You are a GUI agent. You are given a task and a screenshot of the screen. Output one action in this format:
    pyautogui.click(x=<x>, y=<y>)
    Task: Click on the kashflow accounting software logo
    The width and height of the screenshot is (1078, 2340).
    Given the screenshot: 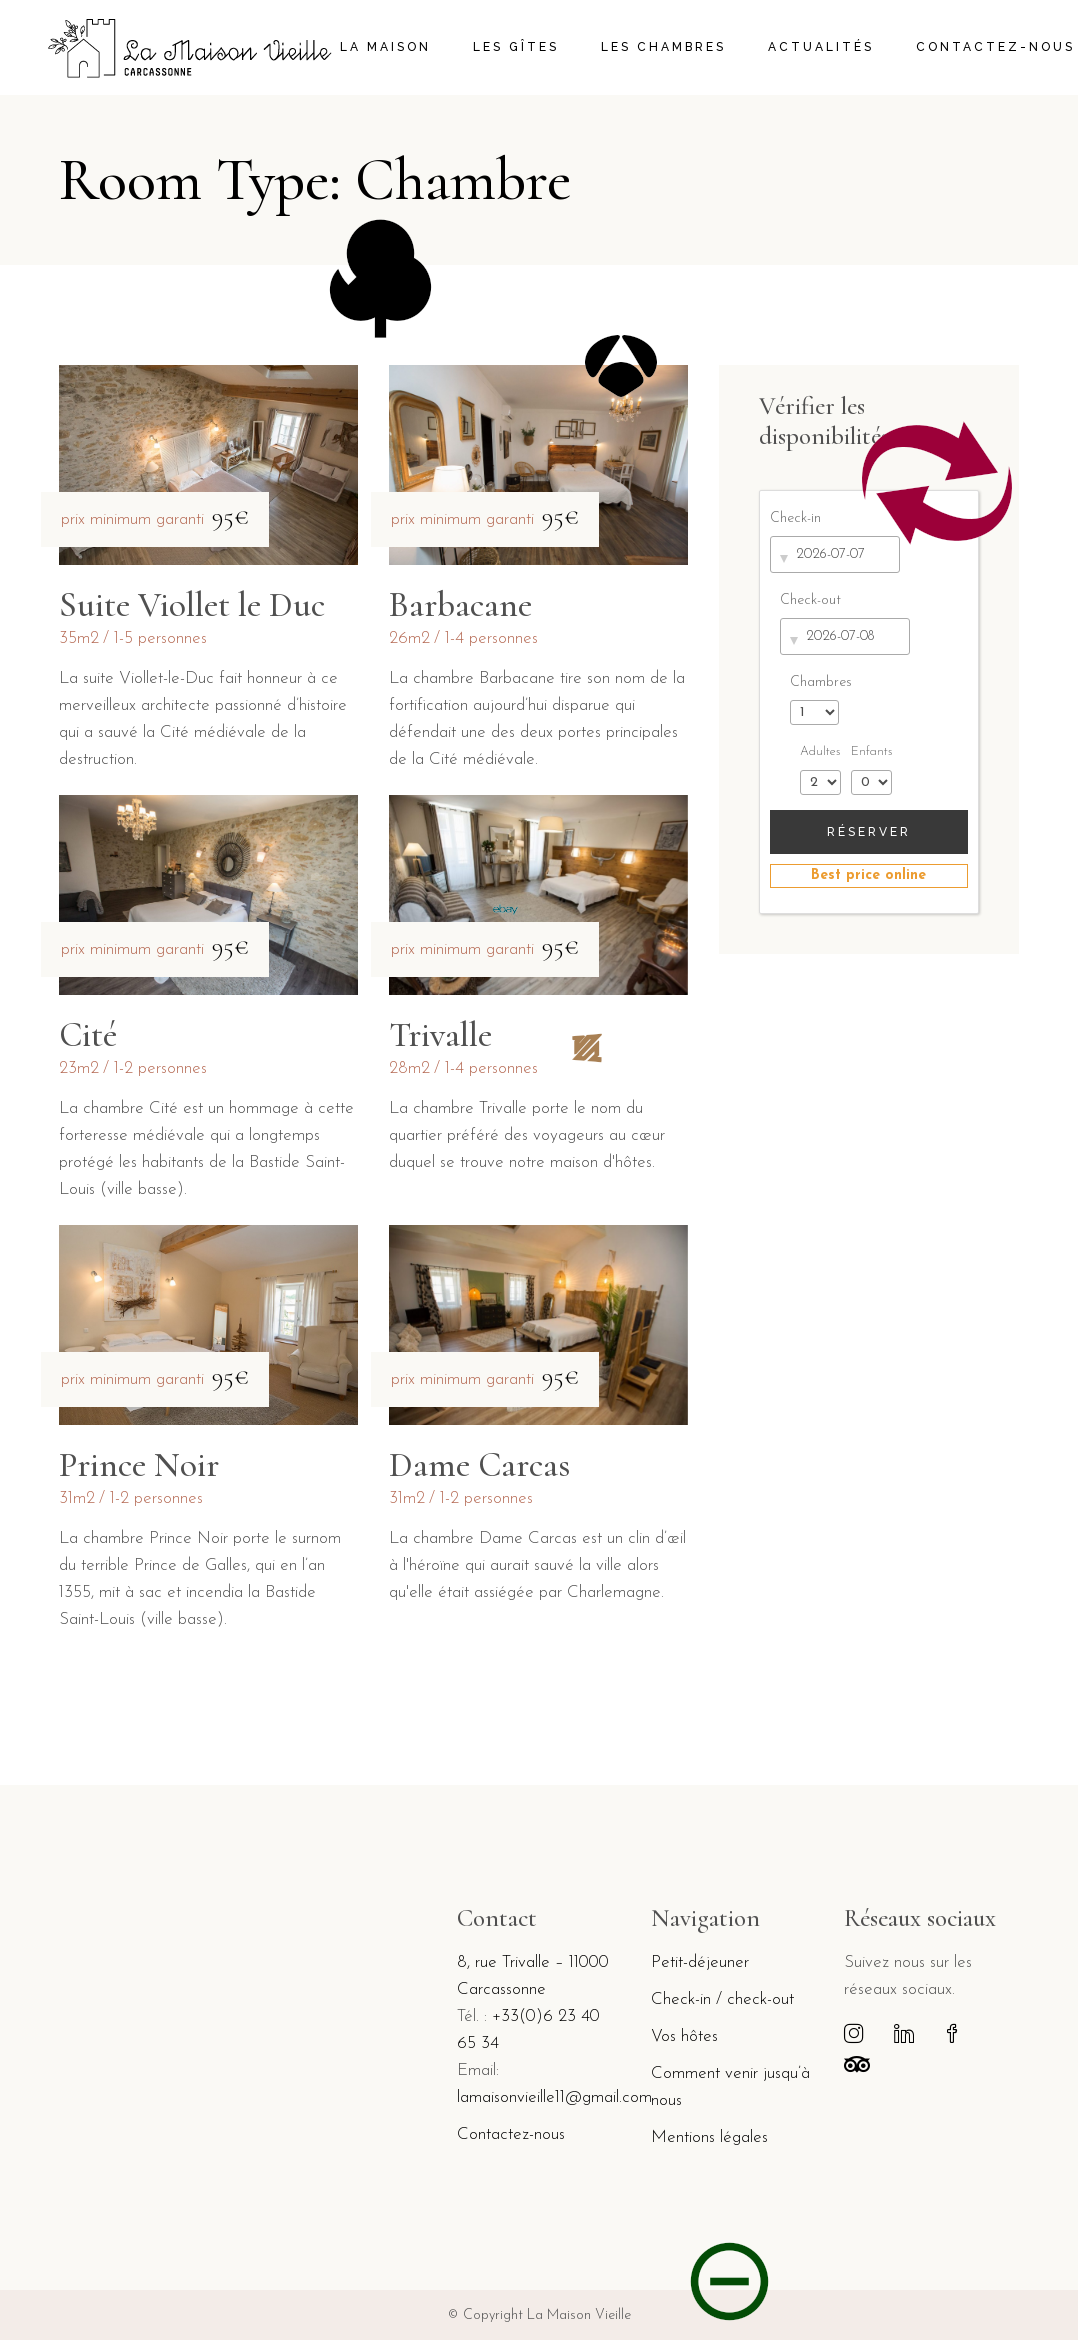 What is the action you would take?
    pyautogui.click(x=937, y=483)
    